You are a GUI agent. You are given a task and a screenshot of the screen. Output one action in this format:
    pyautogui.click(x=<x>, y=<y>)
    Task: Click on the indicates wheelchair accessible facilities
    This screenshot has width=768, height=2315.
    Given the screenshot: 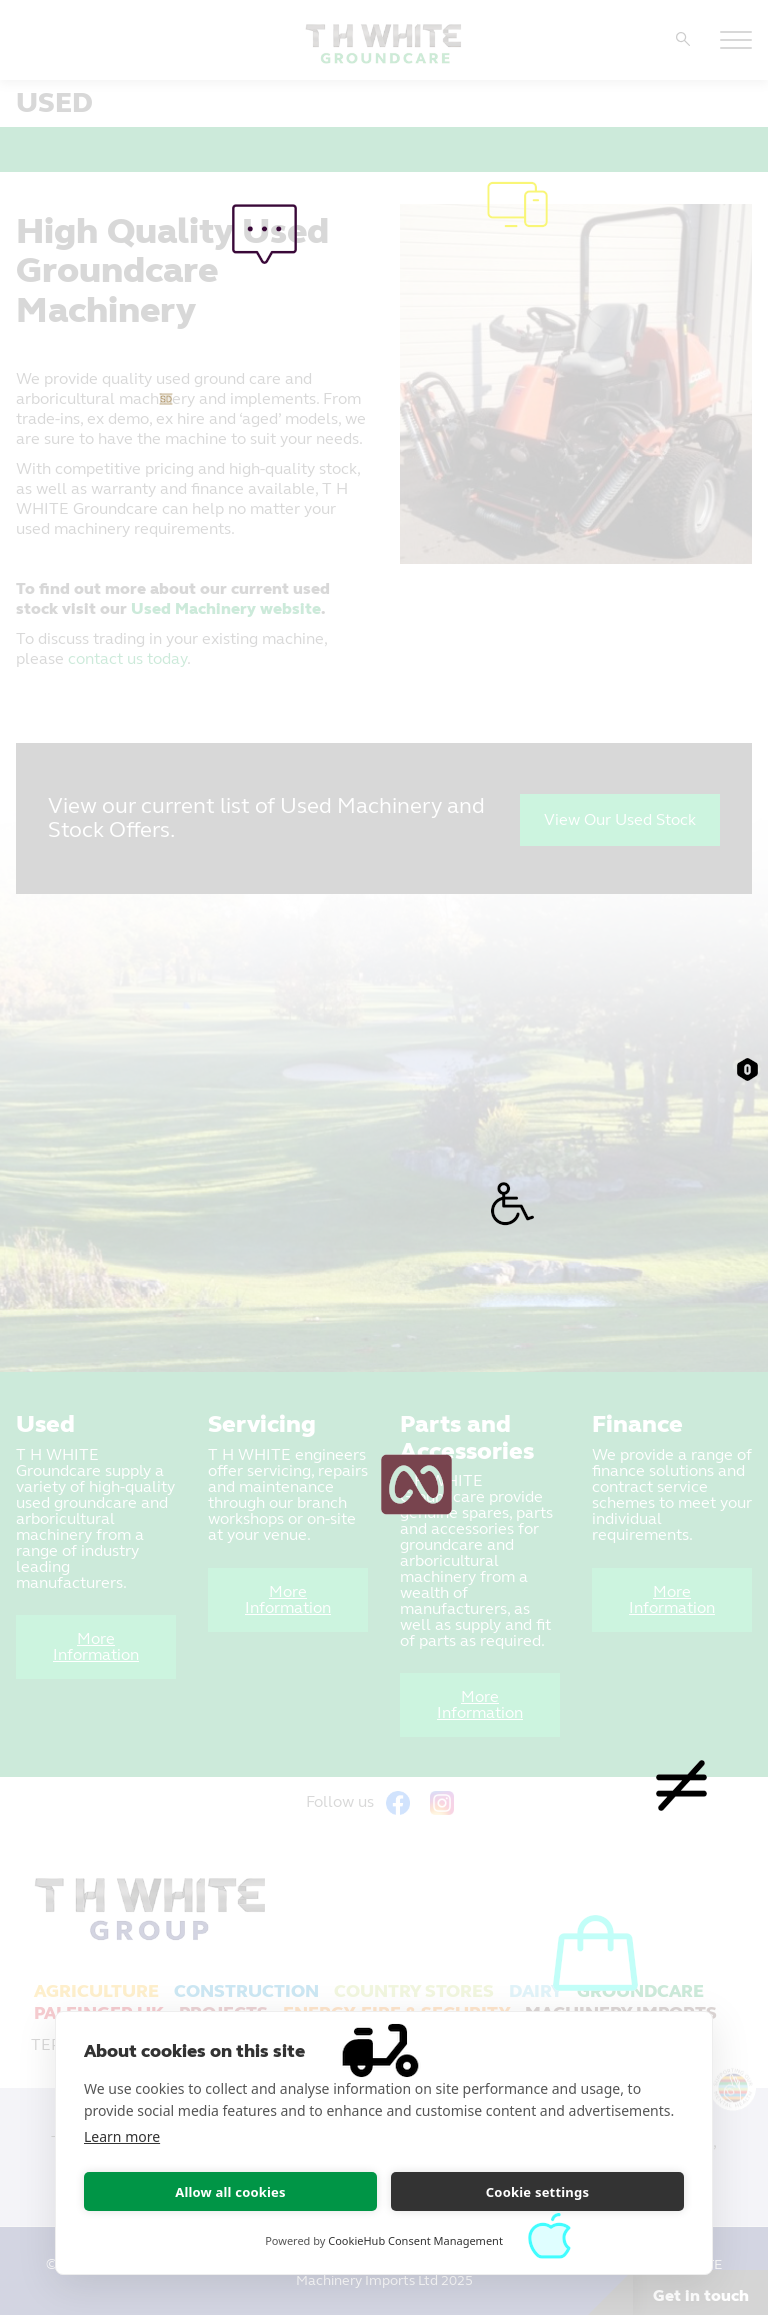 What is the action you would take?
    pyautogui.click(x=508, y=1204)
    